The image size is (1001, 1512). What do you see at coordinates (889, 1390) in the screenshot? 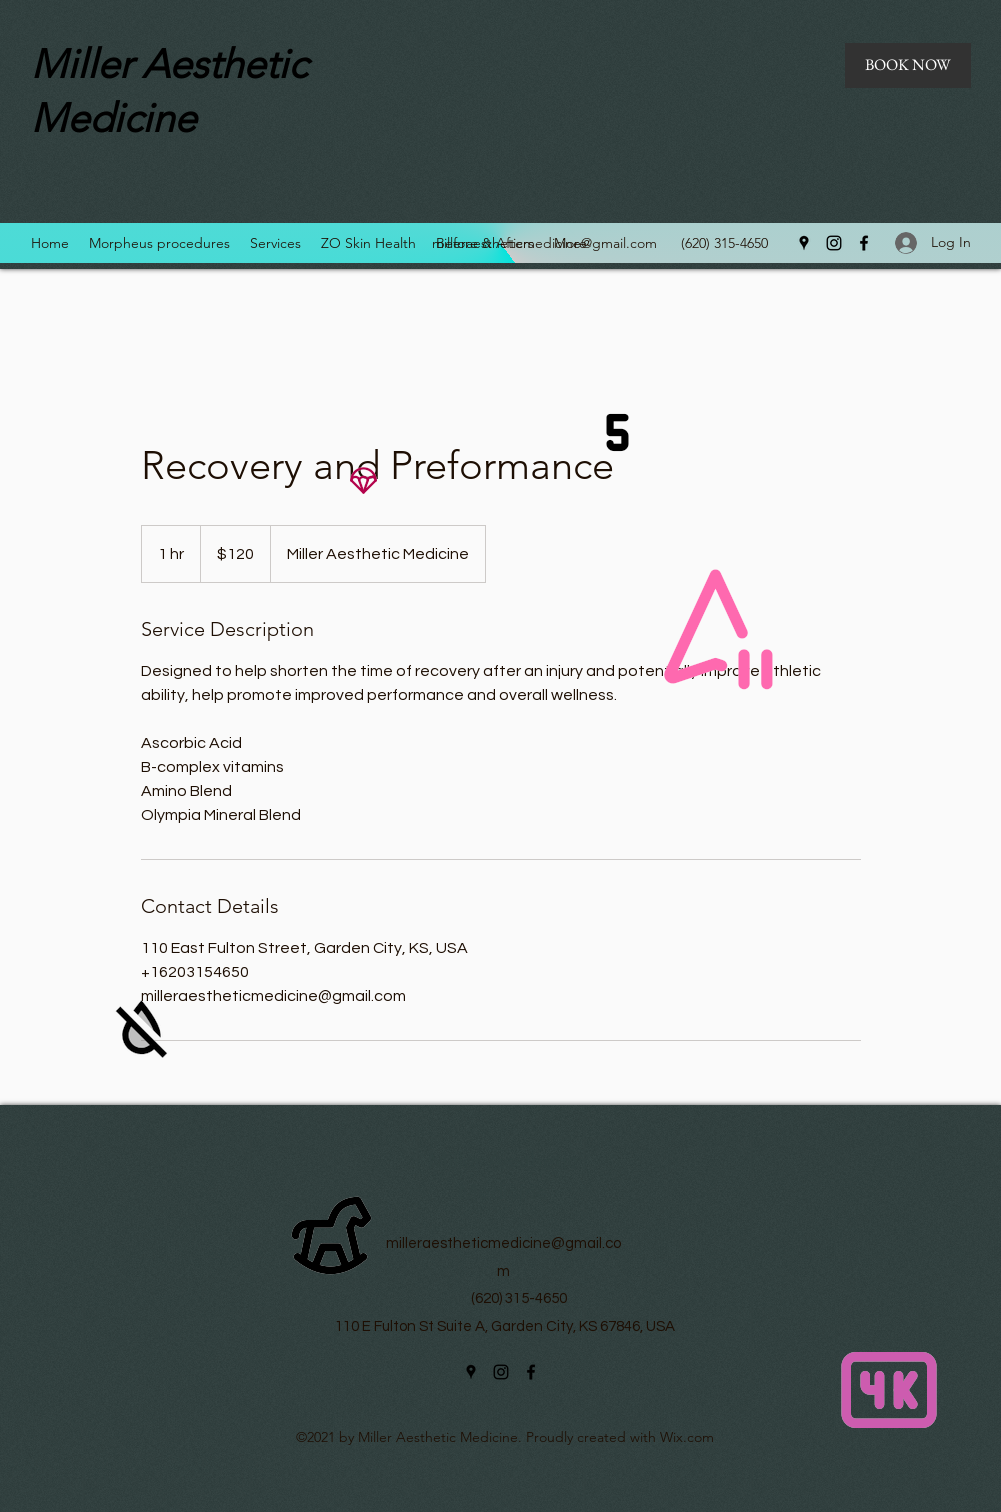
I see `indicates 4K resolution video quality` at bounding box center [889, 1390].